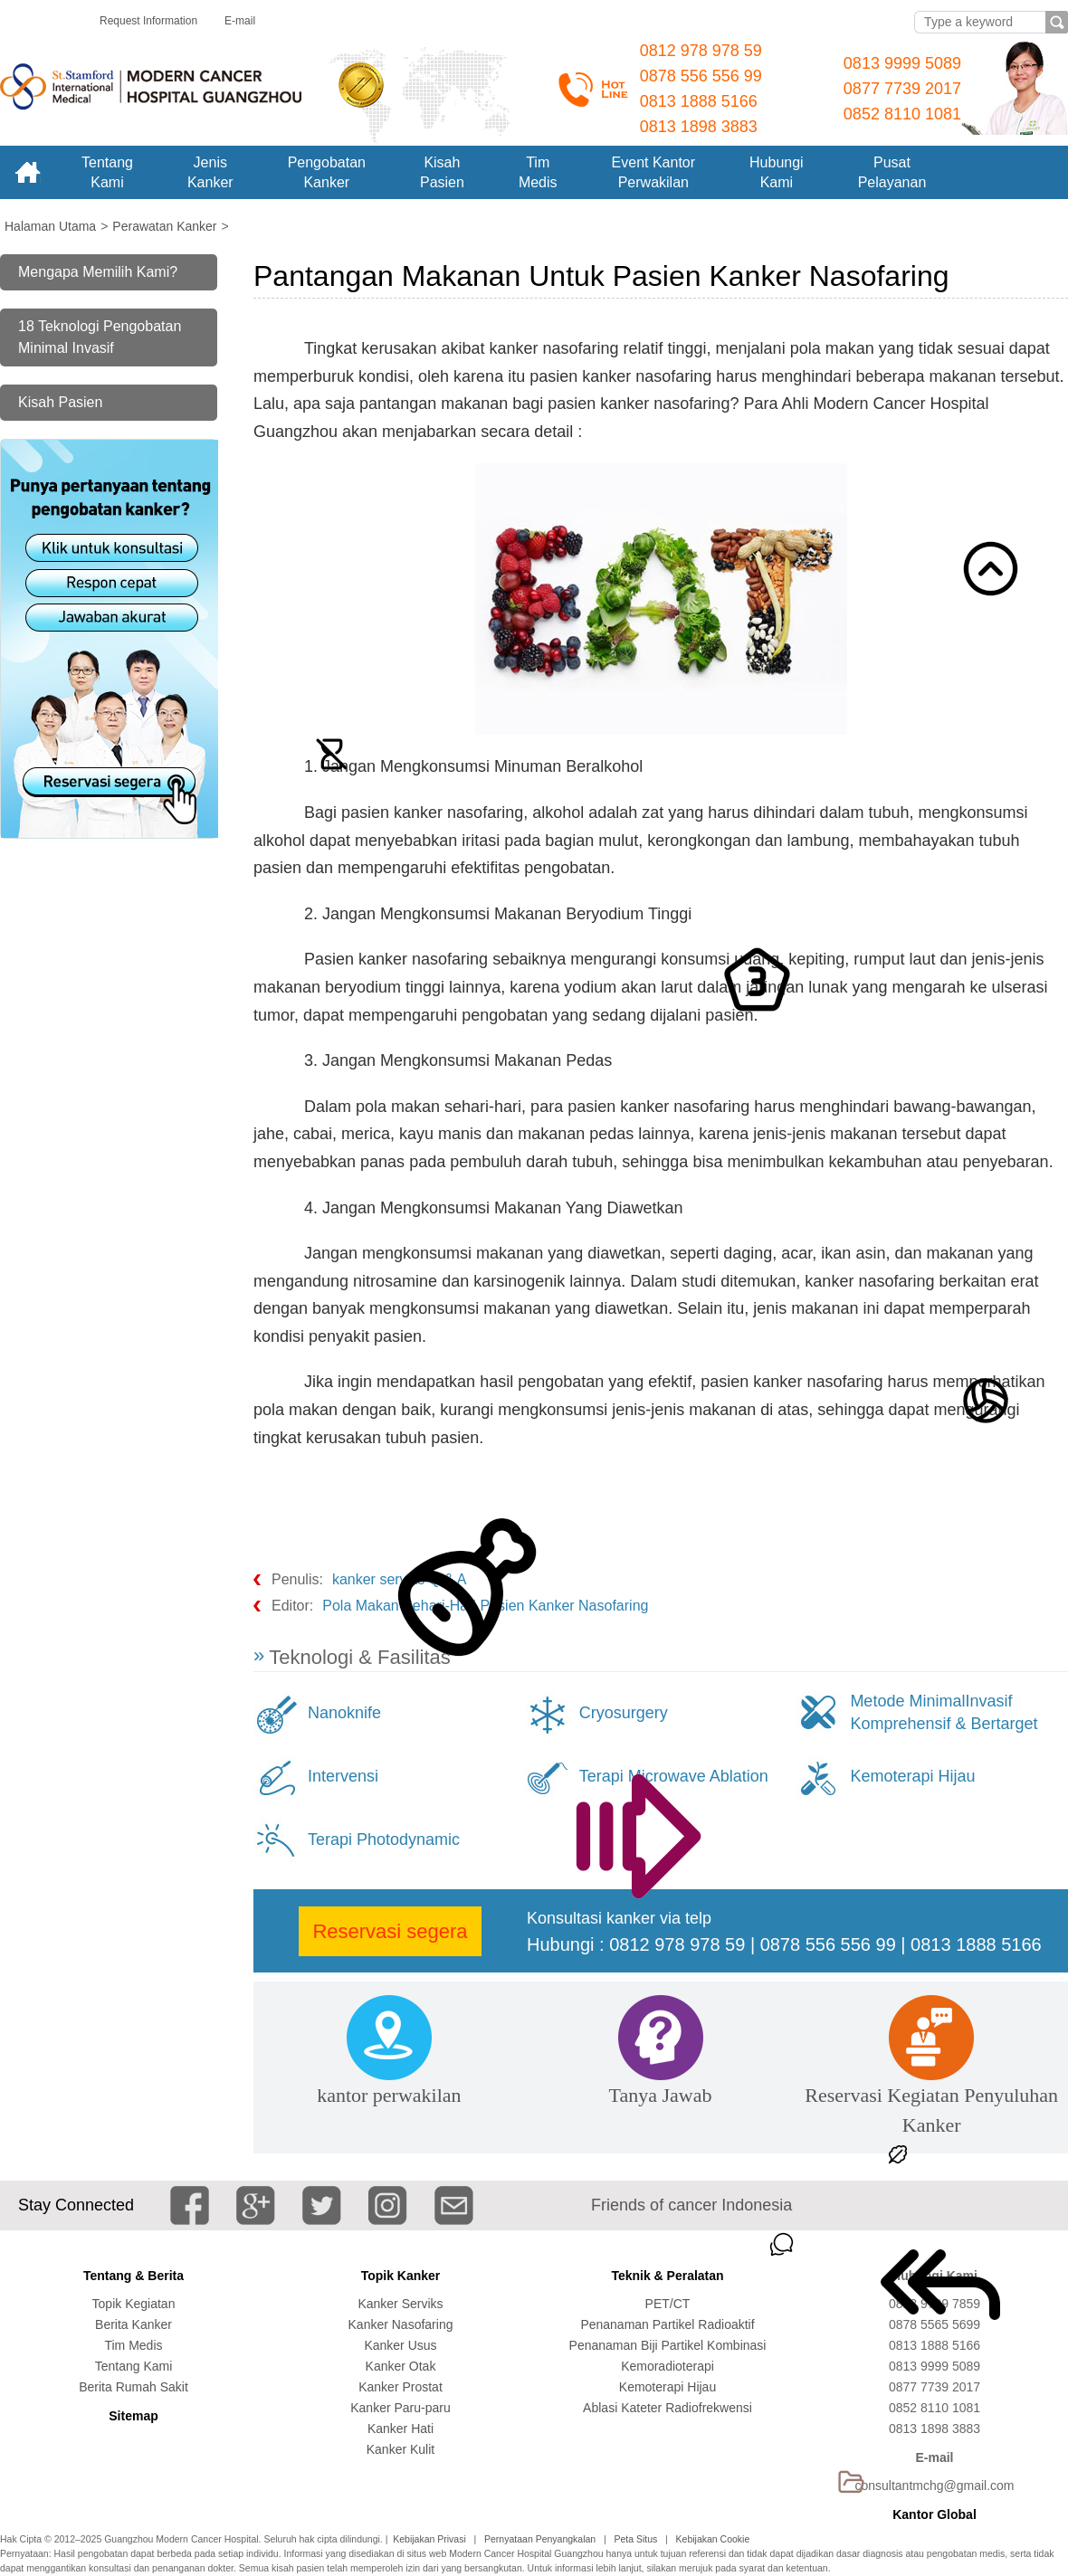 Image resolution: width=1068 pixels, height=2576 pixels. I want to click on view vegetarian or plant-based options, so click(898, 2154).